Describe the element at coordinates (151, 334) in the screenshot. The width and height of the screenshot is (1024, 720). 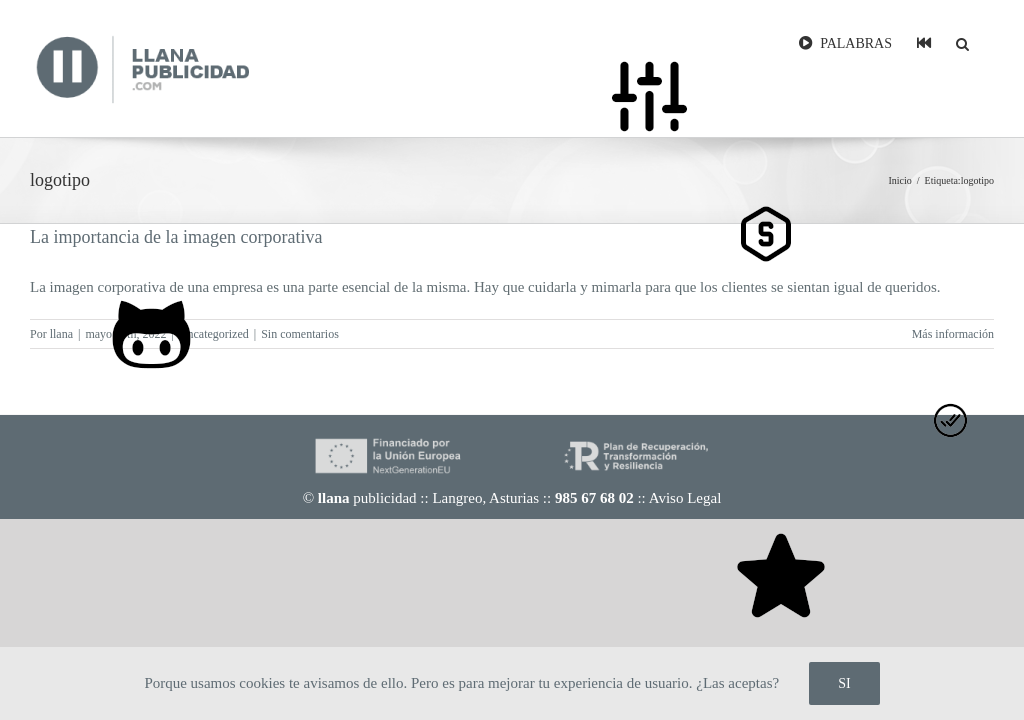
I see `view GitHub profile or repository` at that location.